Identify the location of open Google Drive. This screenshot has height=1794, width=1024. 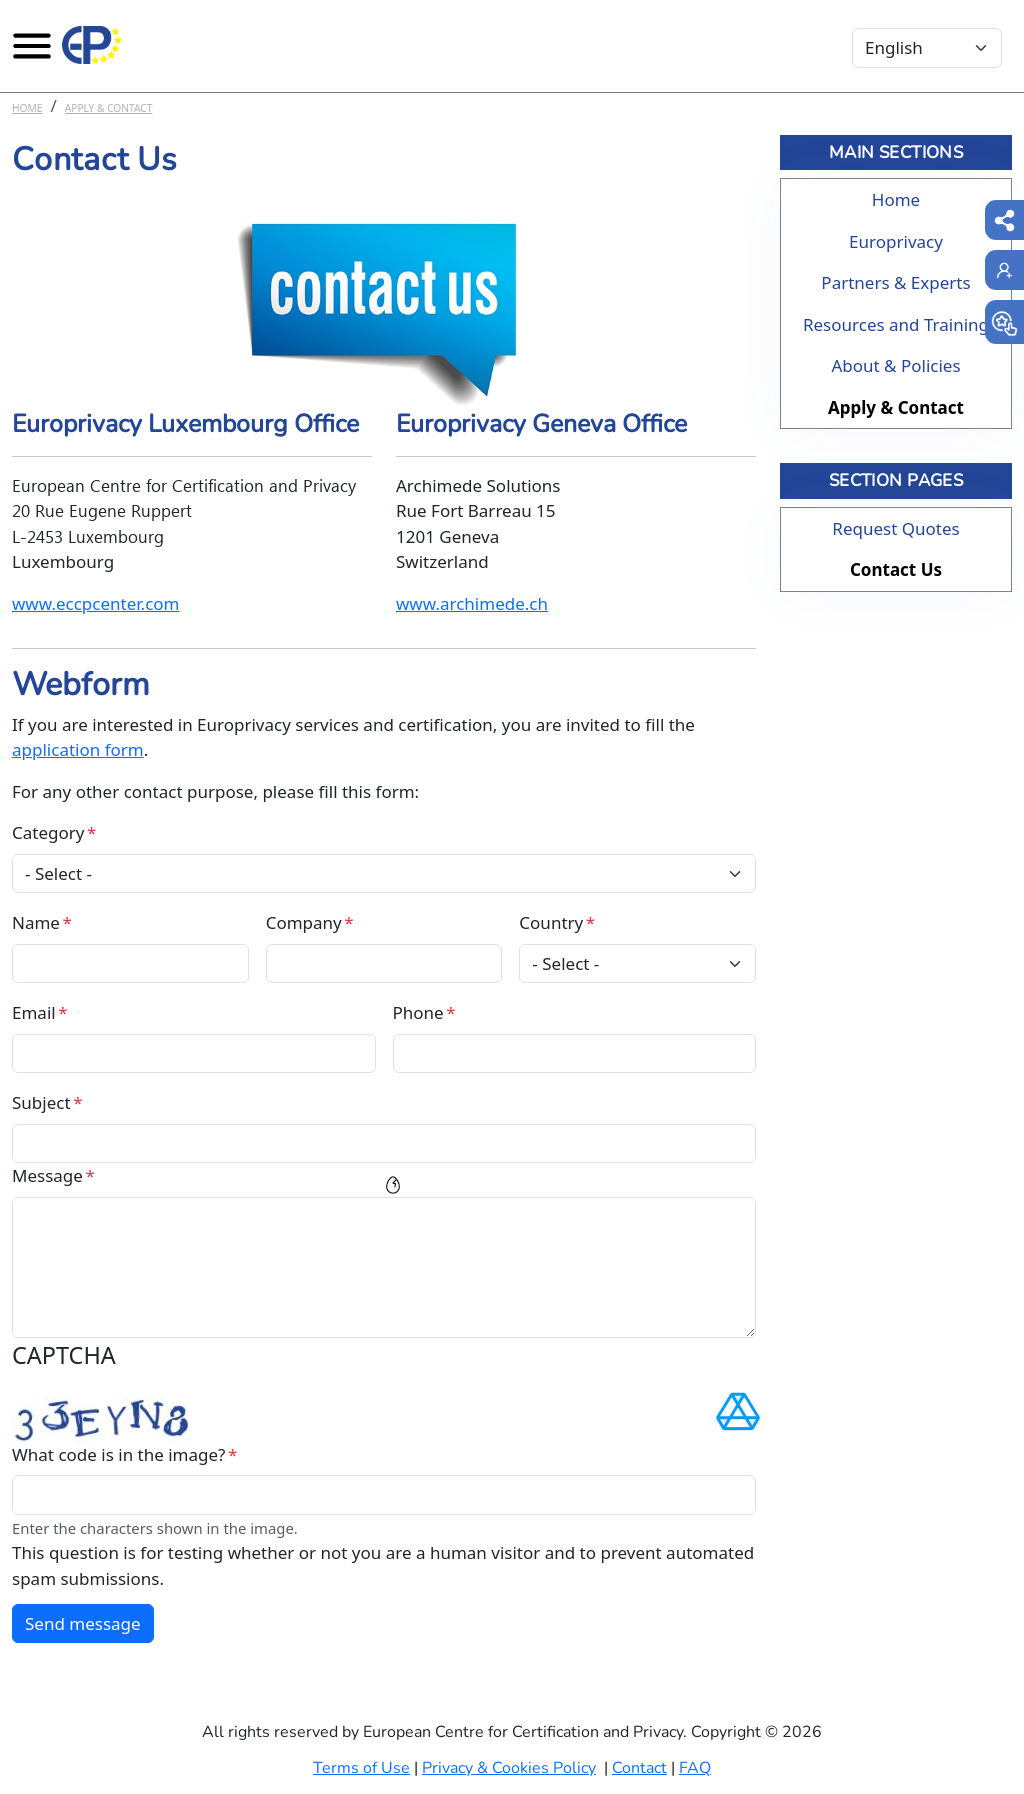
(738, 1413).